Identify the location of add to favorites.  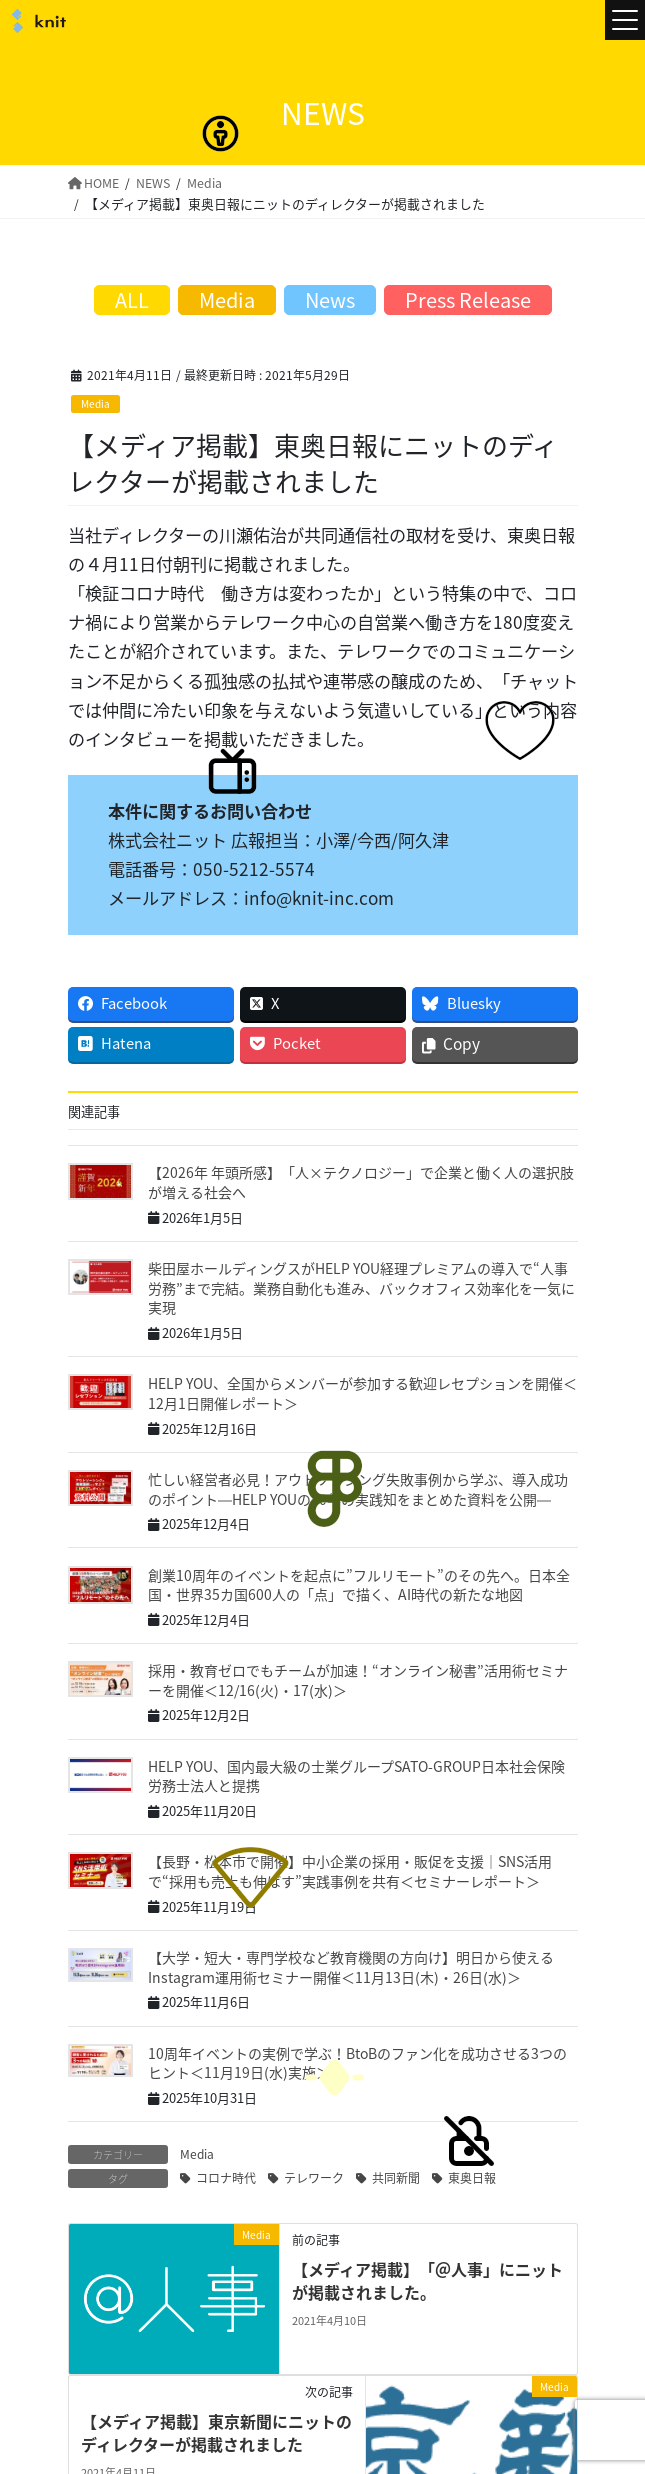
(520, 728).